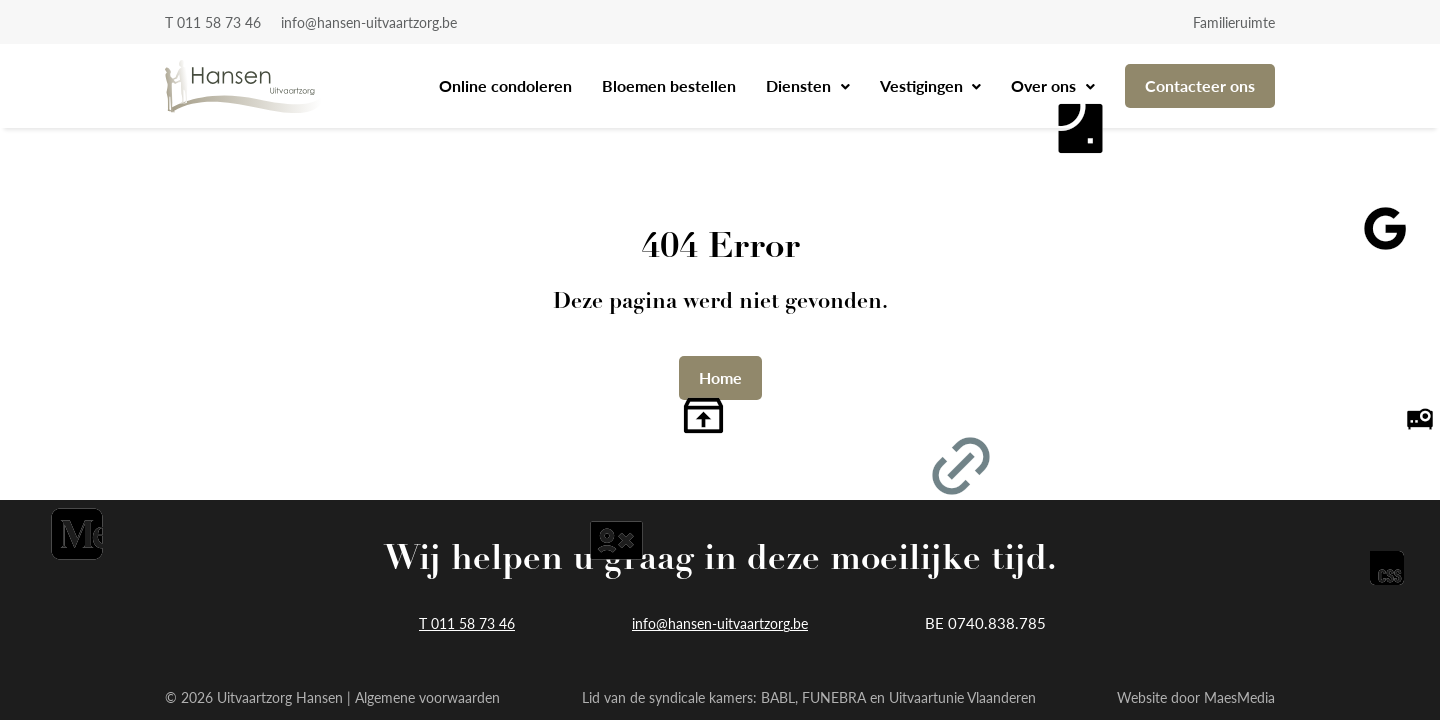  I want to click on open the Medium app, so click(77, 534).